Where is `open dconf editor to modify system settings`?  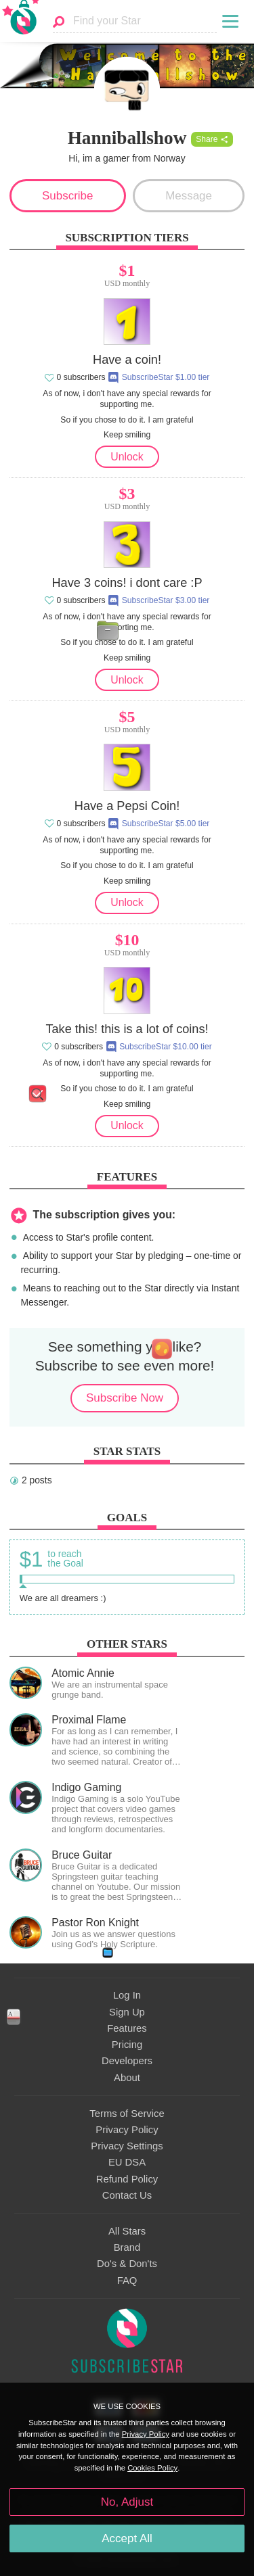
open dconf editor to modify system settings is located at coordinates (37, 1093).